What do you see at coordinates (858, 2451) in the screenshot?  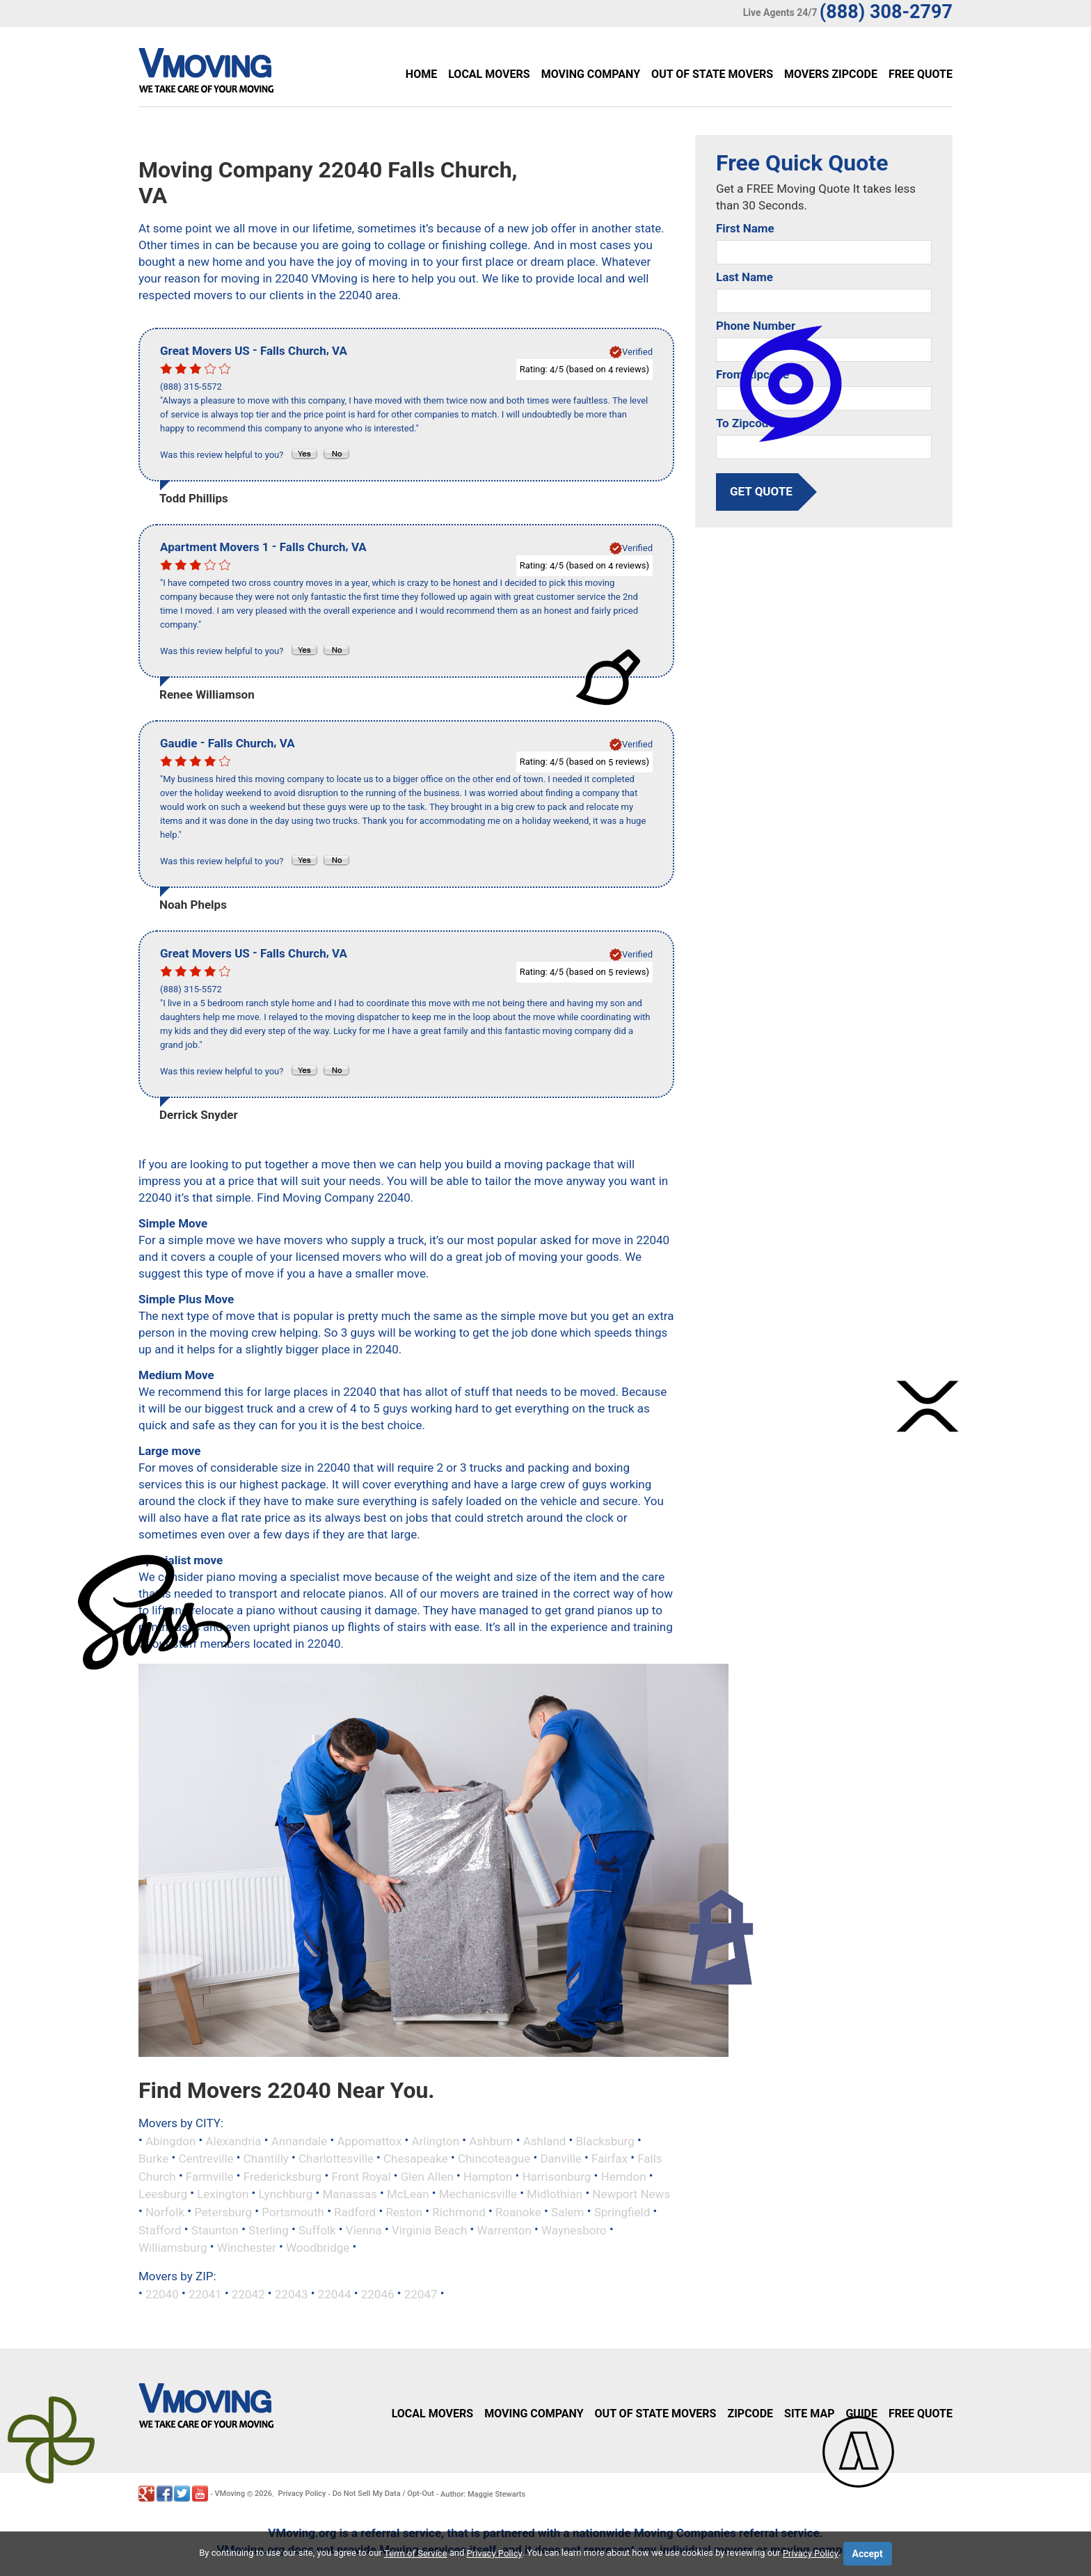 I see `open akiflow productivity app` at bounding box center [858, 2451].